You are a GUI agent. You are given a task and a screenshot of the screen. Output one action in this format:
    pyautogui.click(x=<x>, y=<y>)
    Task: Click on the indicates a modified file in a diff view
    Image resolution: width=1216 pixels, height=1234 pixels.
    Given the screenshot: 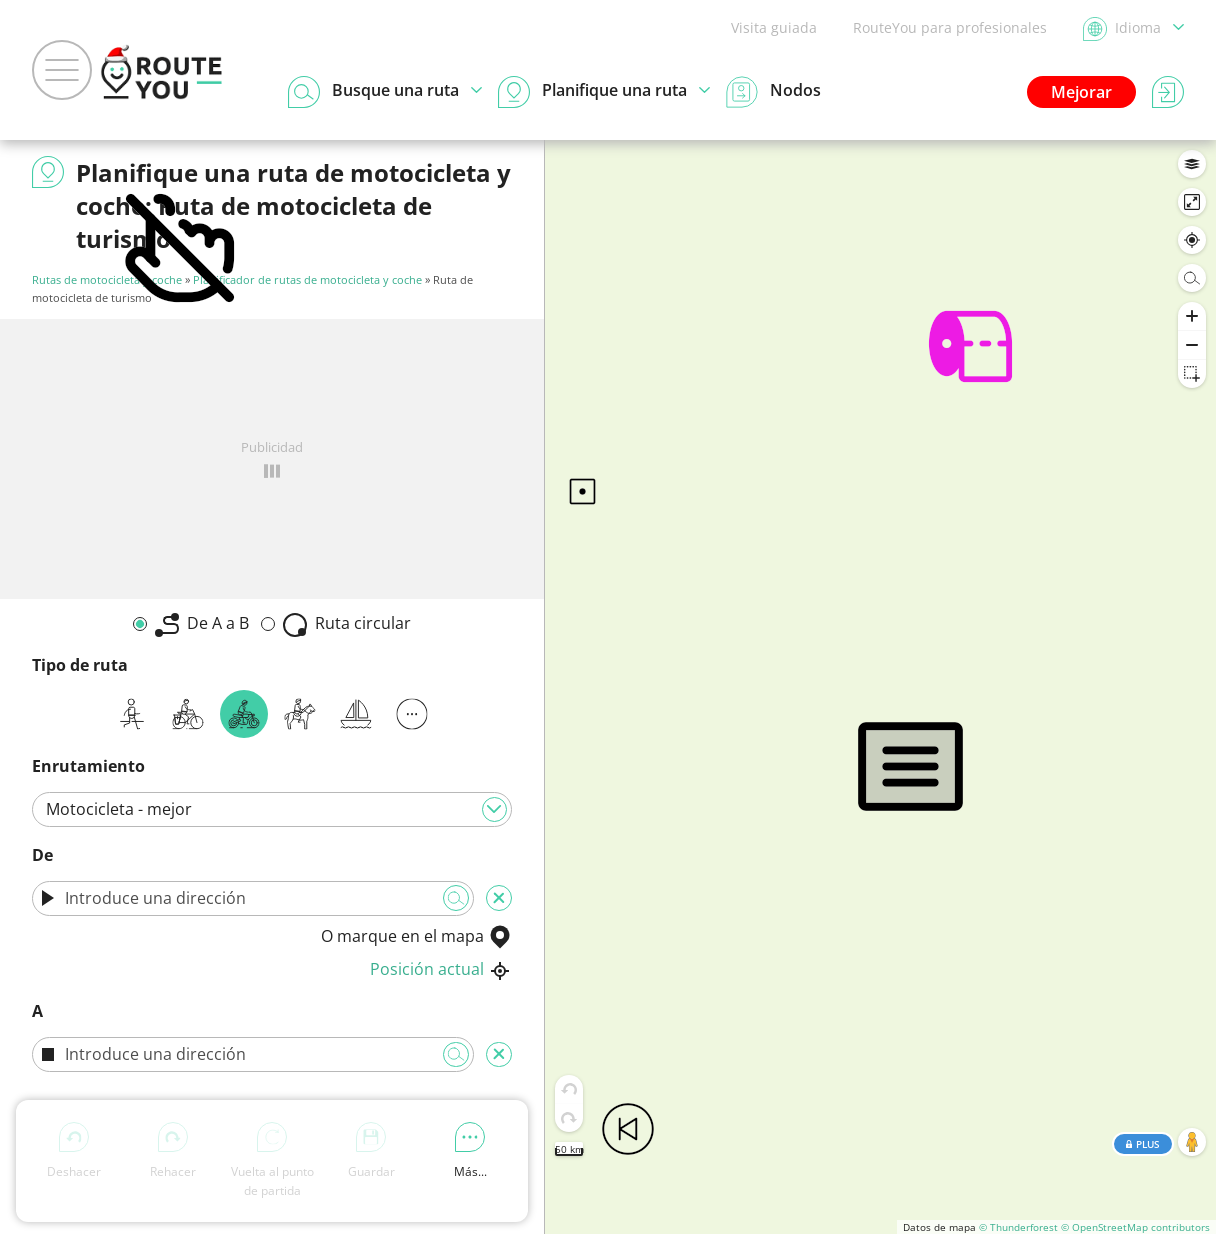 What is the action you would take?
    pyautogui.click(x=582, y=491)
    